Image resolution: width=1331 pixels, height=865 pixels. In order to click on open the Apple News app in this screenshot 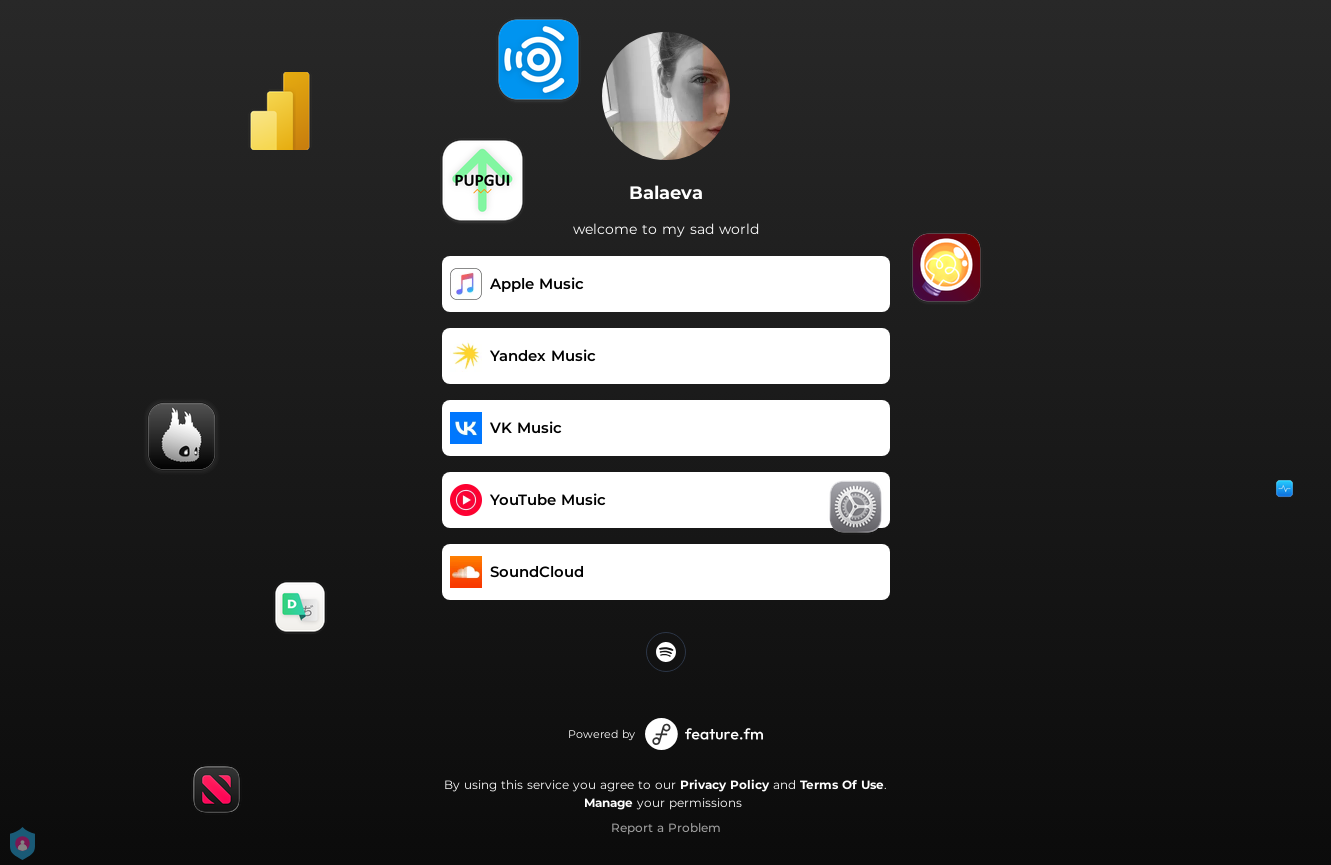, I will do `click(216, 789)`.